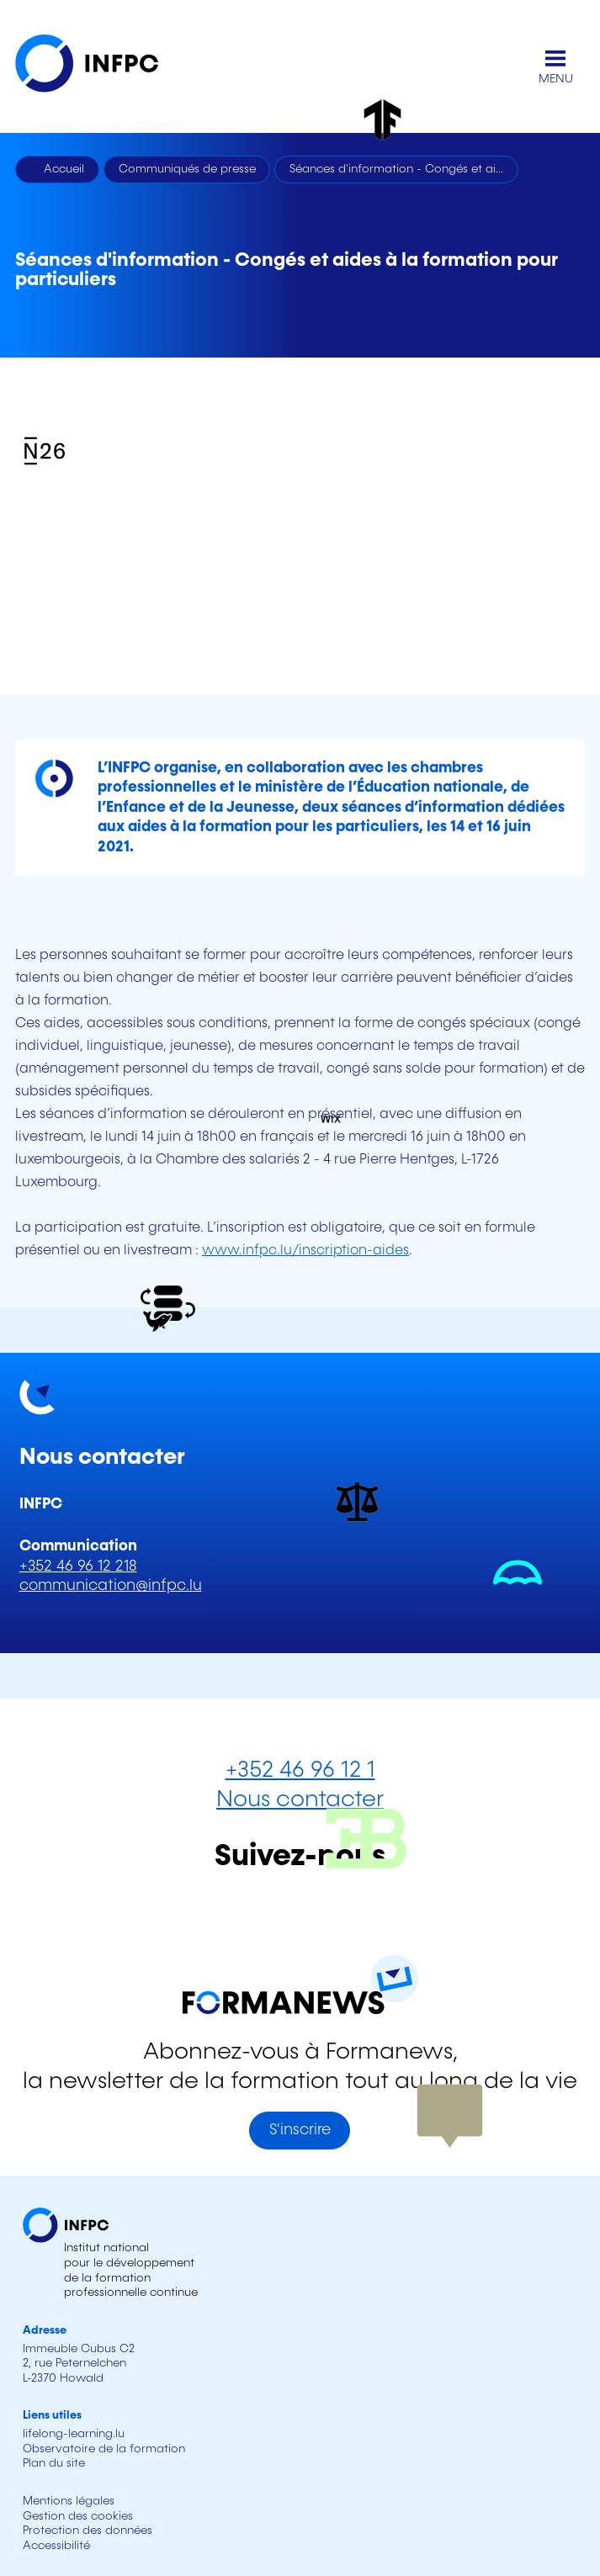  What do you see at coordinates (518, 1572) in the screenshot?
I see `open umbrel home server dashboard` at bounding box center [518, 1572].